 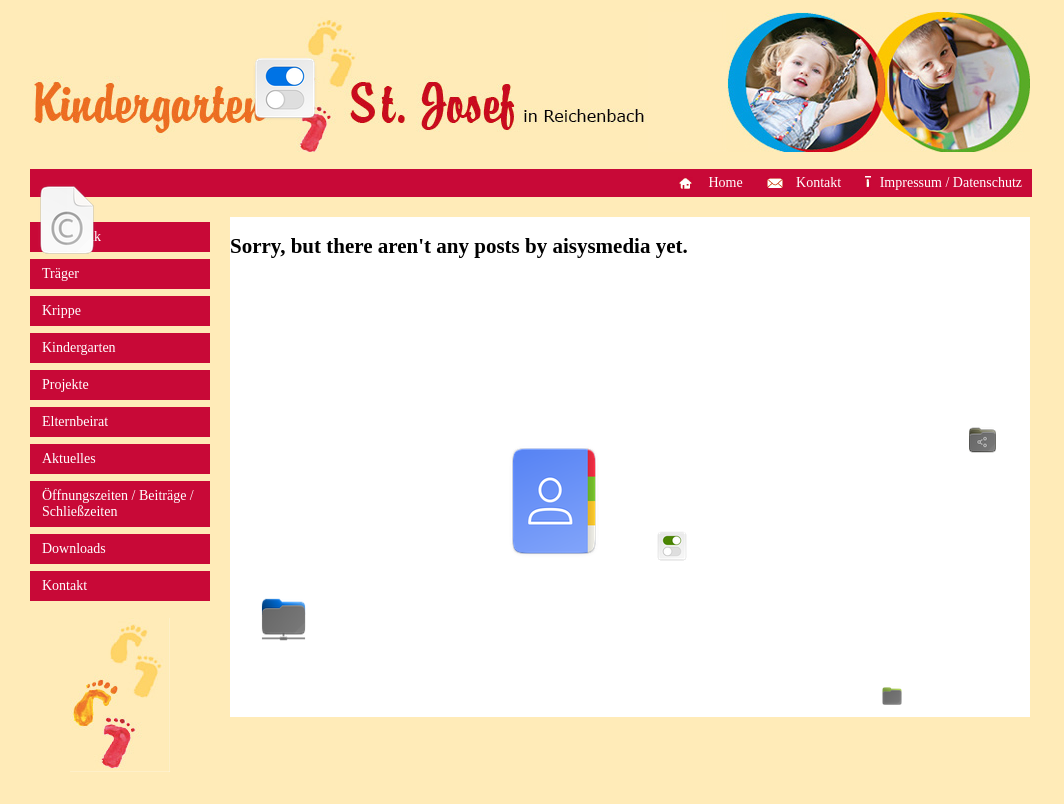 What do you see at coordinates (982, 439) in the screenshot?
I see `open public shared folder` at bounding box center [982, 439].